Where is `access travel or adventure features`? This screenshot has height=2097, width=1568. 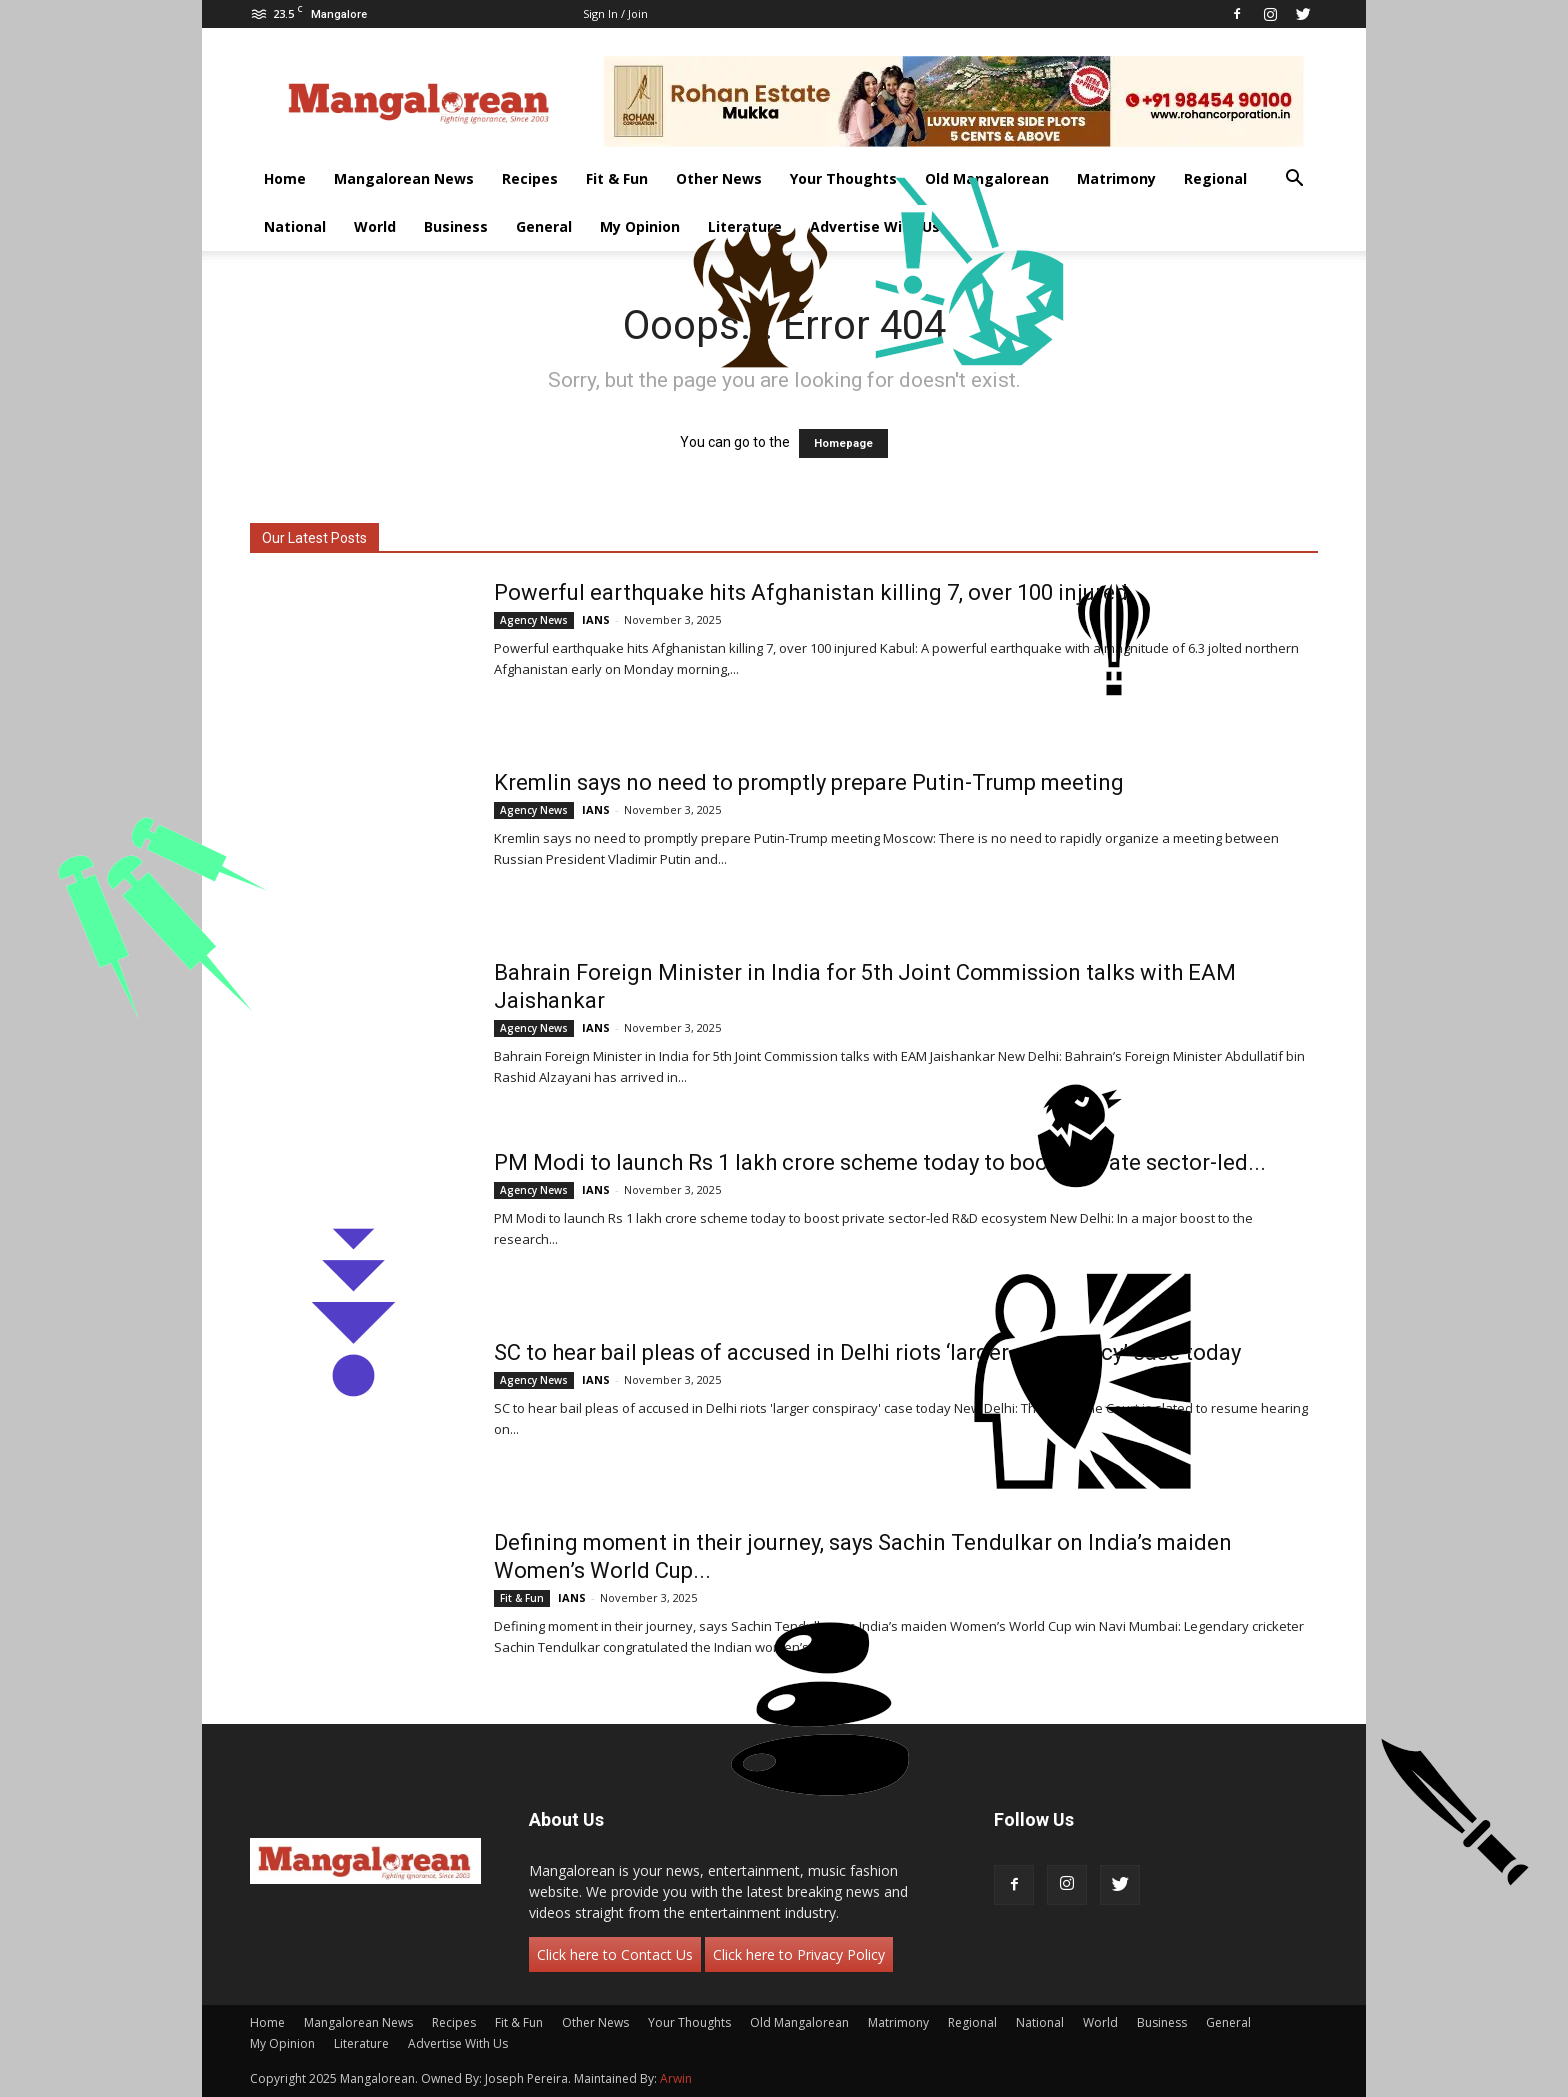 access travel or adventure features is located at coordinates (1114, 639).